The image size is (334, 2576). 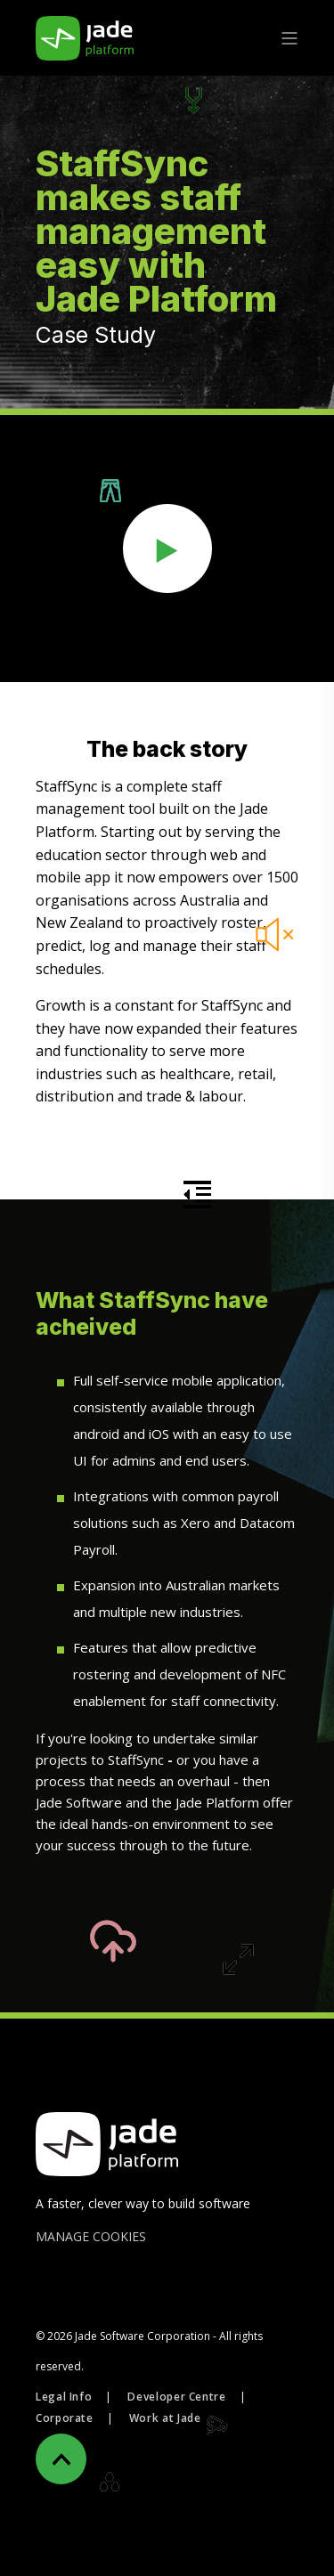 What do you see at coordinates (110, 491) in the screenshot?
I see `browse pants or bottoms in a clothing app` at bounding box center [110, 491].